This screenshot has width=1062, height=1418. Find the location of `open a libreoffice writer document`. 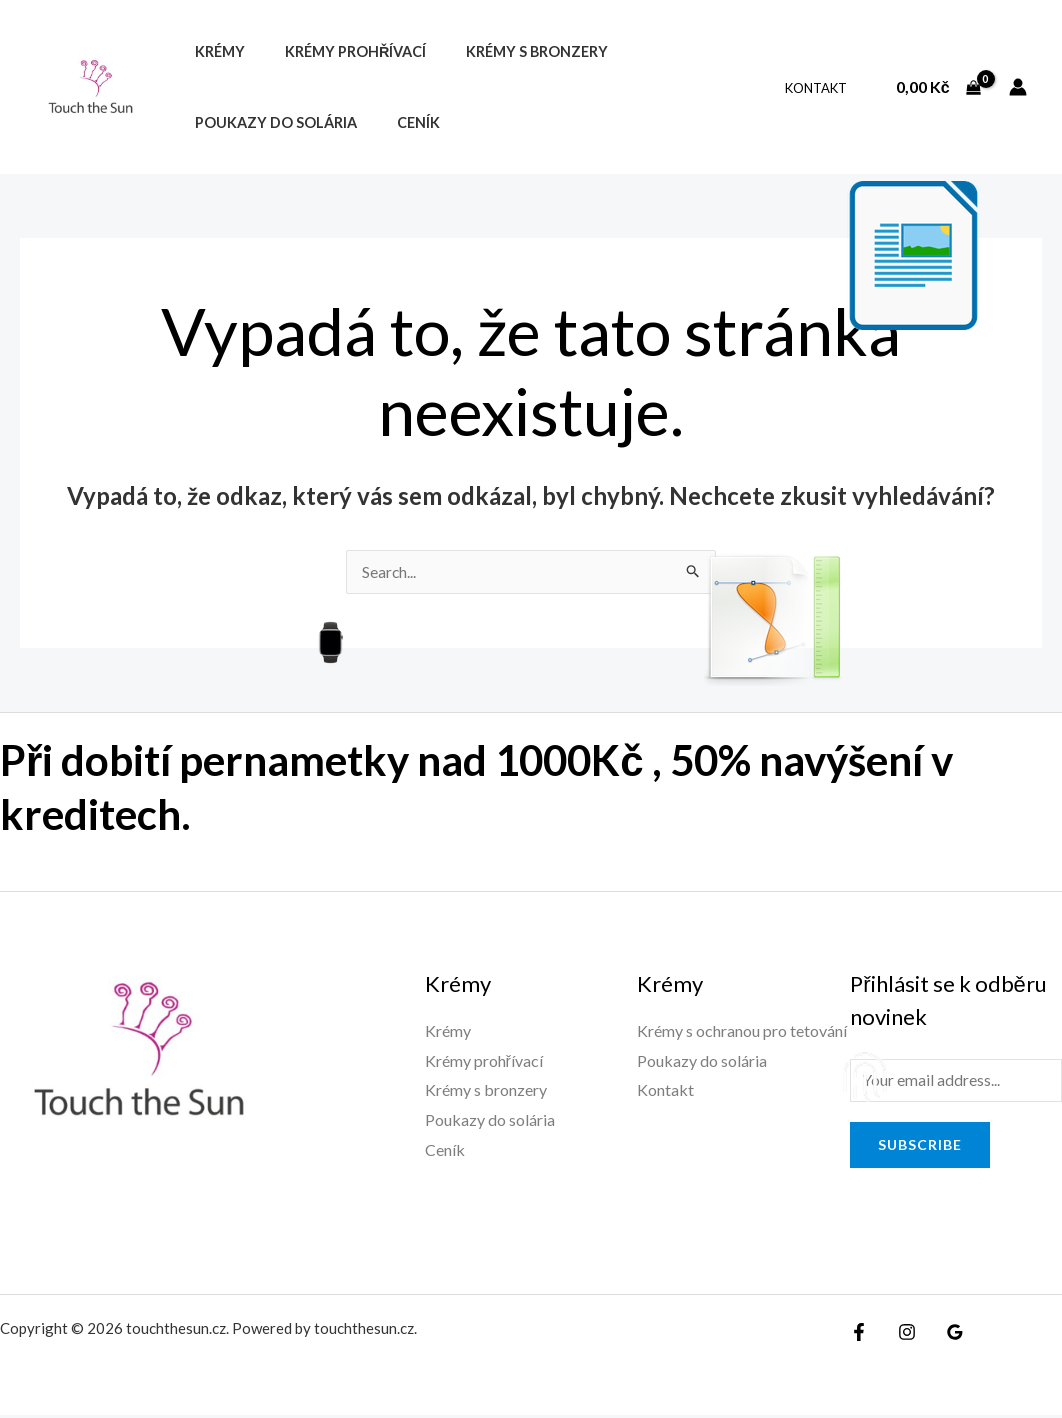

open a libreoffice writer document is located at coordinates (913, 255).